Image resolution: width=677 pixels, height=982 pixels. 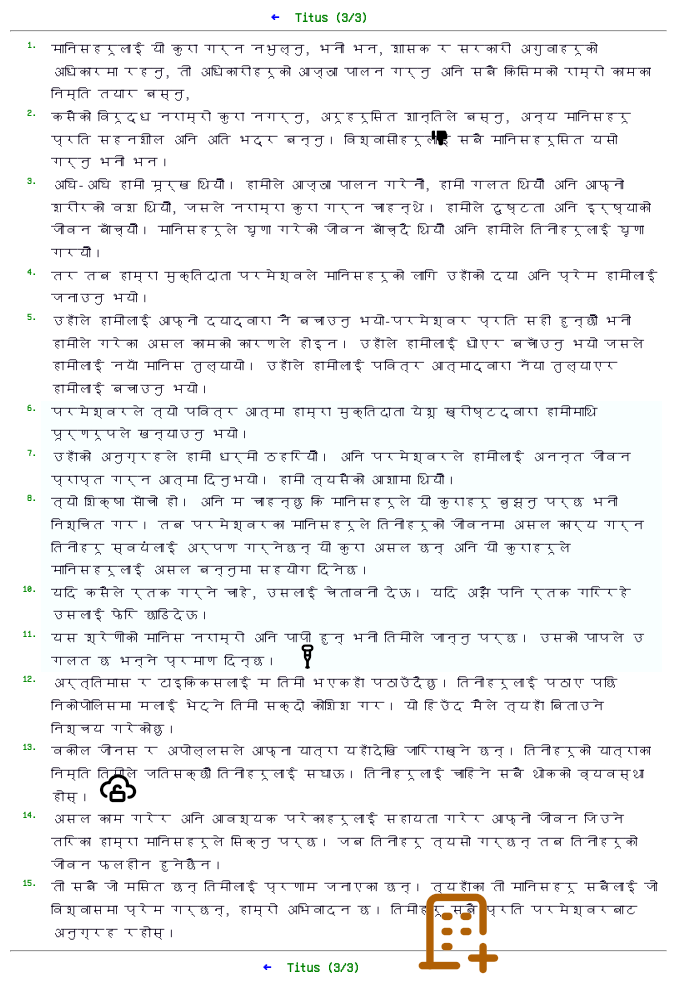 I want to click on dislike or downvote content, so click(x=440, y=138).